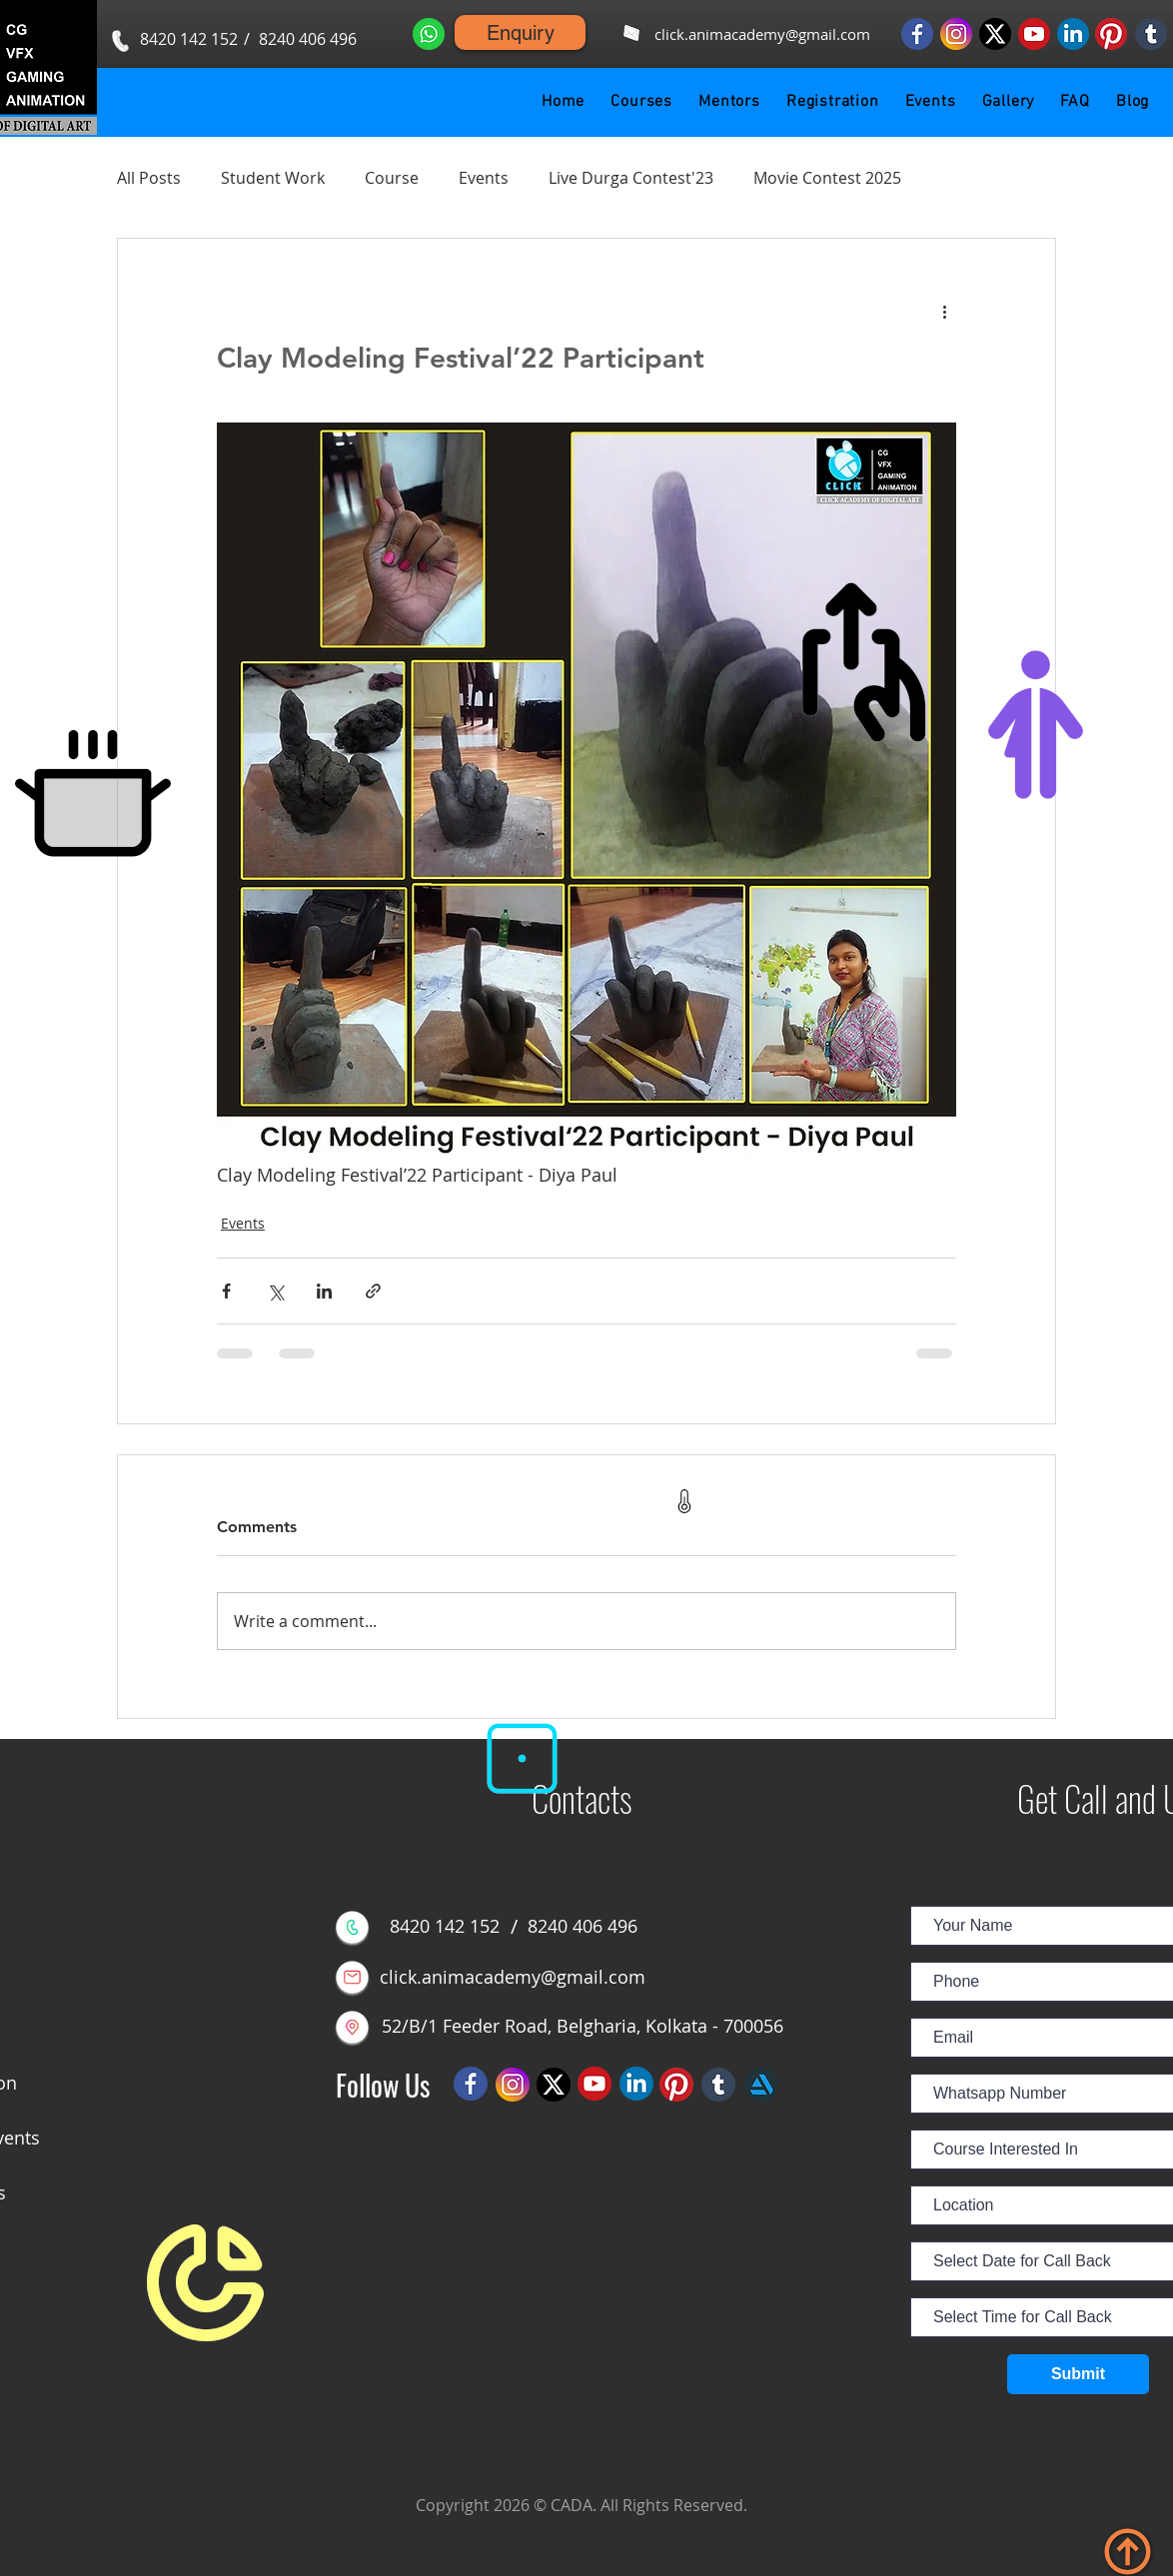 The height and width of the screenshot is (2576, 1173). I want to click on access recipes or cooking features, so click(93, 803).